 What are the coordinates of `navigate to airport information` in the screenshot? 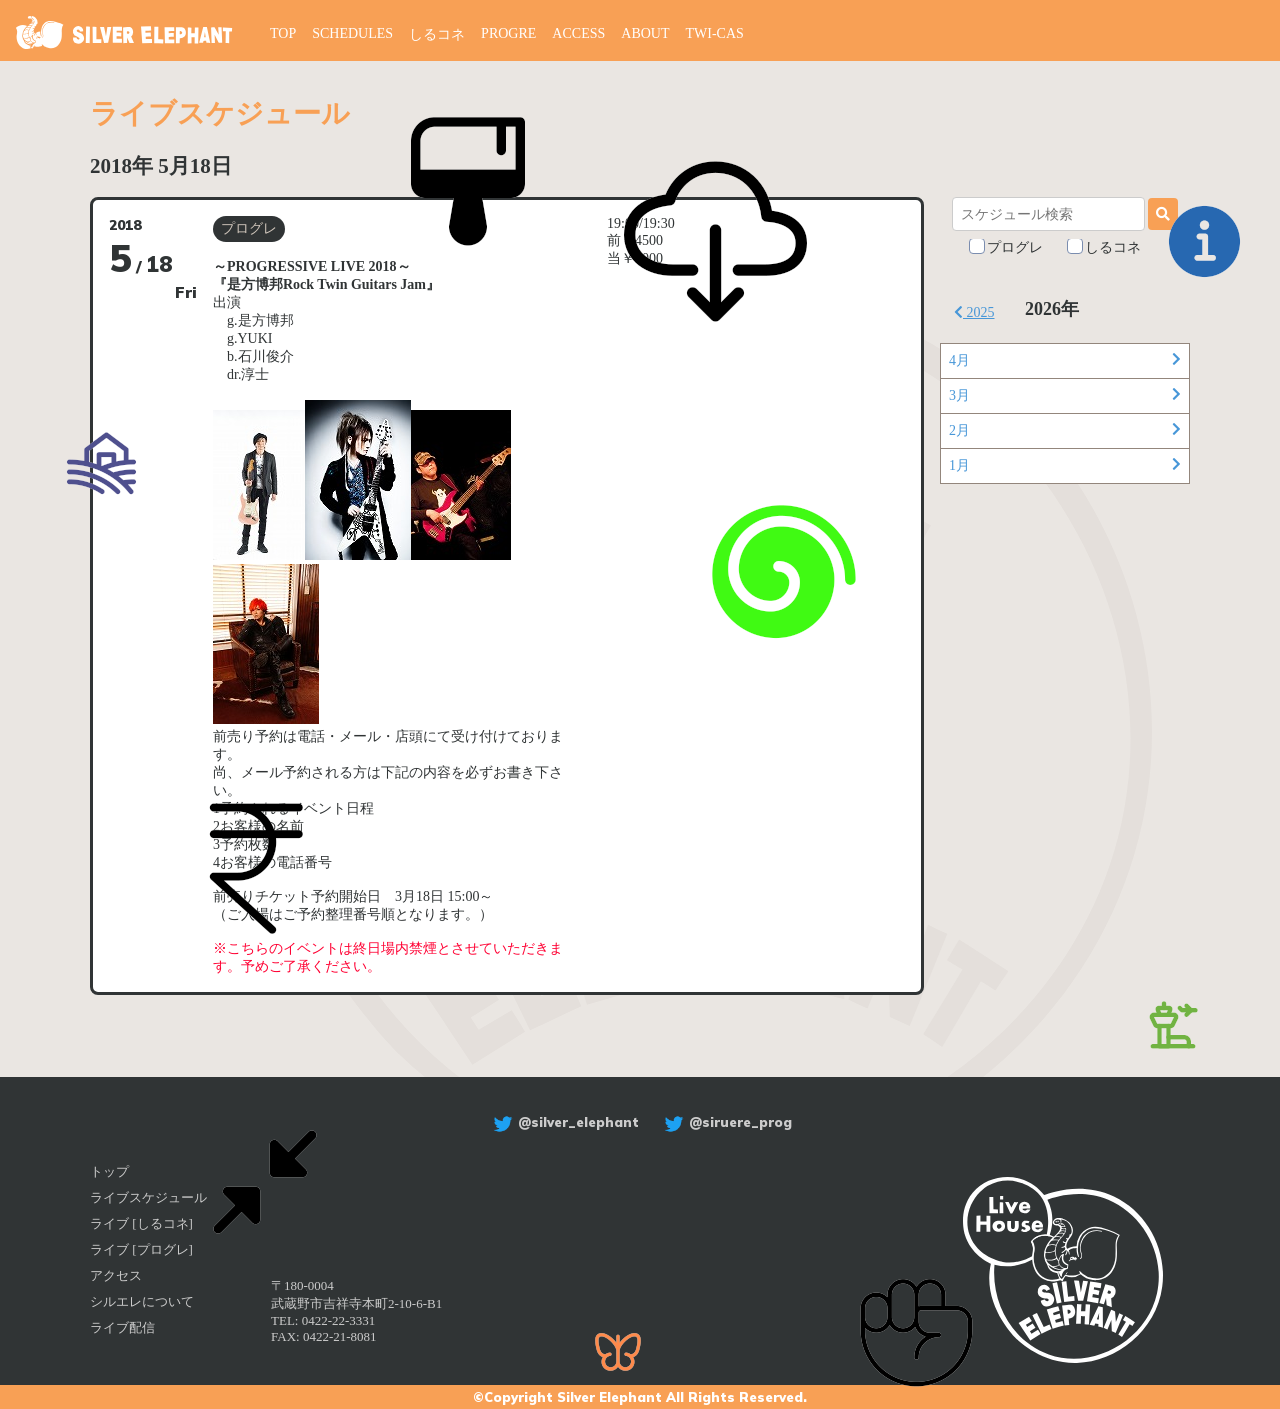 It's located at (1173, 1026).